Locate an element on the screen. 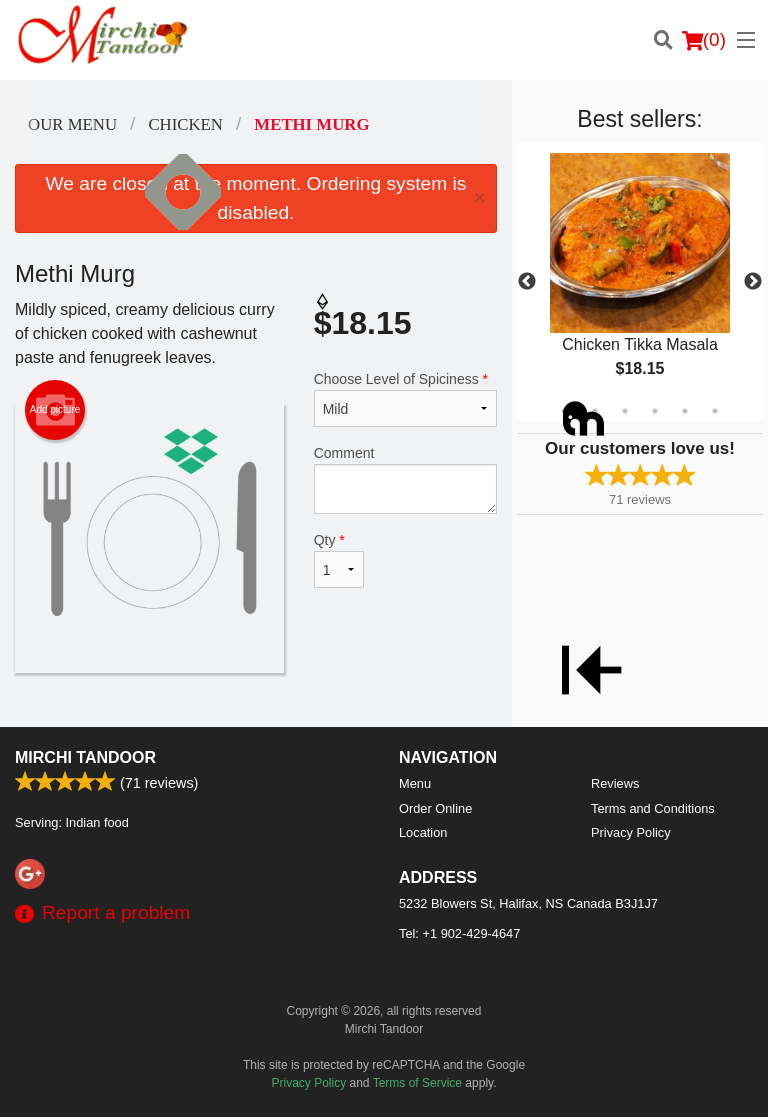 This screenshot has height=1117, width=768. open Dropbox cloud storage is located at coordinates (191, 449).